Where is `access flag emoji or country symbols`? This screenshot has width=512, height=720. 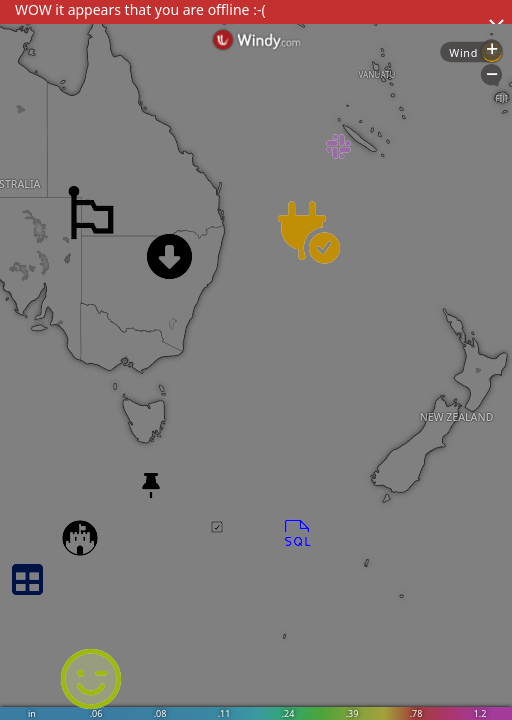
access flag emoji or country symbols is located at coordinates (91, 214).